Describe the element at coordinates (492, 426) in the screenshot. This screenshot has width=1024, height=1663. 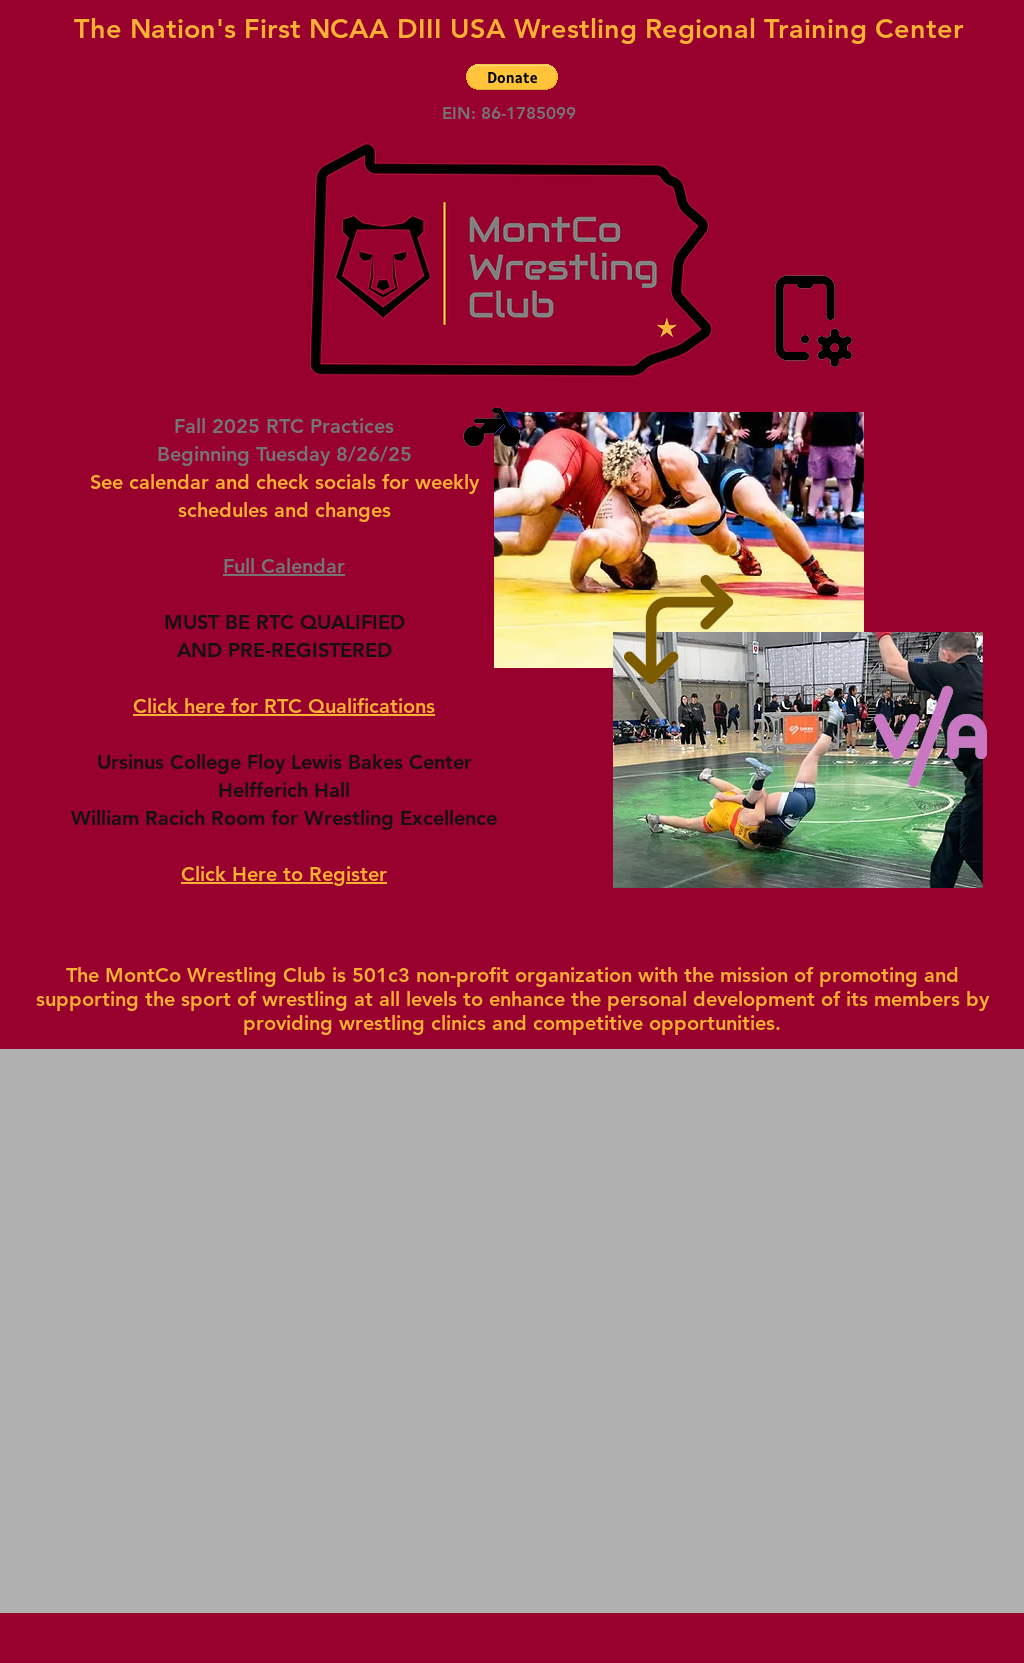
I see `select motorcycle as transportation mode` at that location.